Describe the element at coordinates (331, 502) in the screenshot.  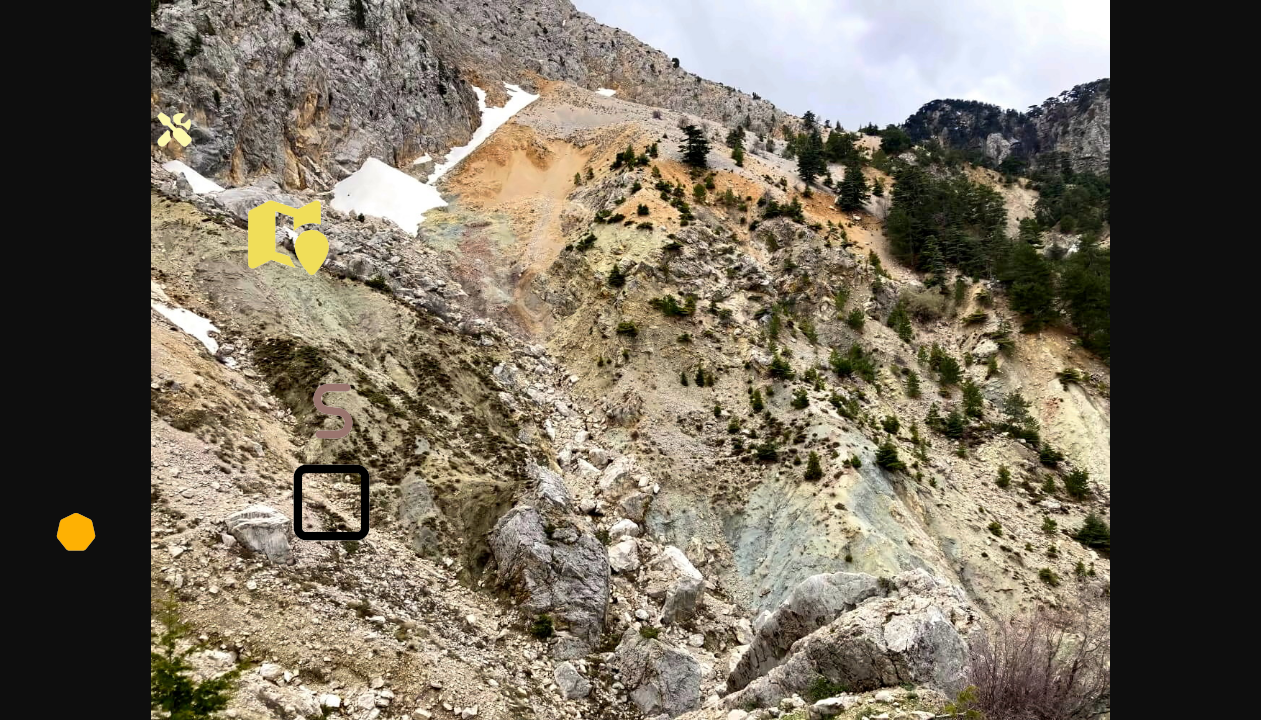
I see `stop media playback` at that location.